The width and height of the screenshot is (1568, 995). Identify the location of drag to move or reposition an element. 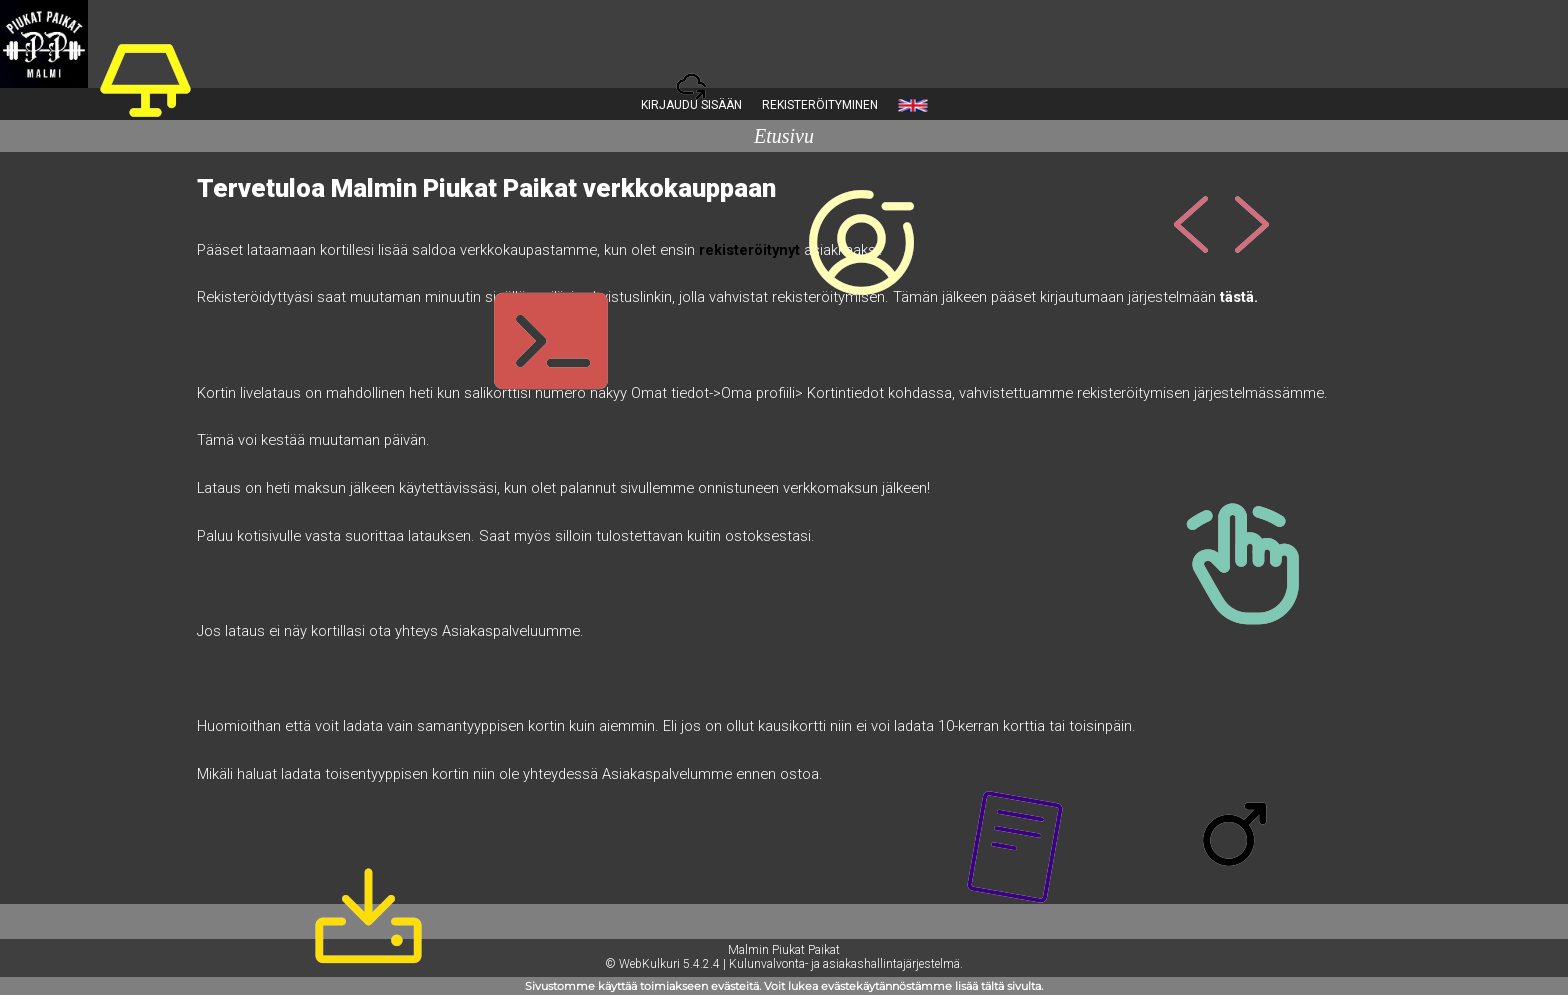
(1247, 561).